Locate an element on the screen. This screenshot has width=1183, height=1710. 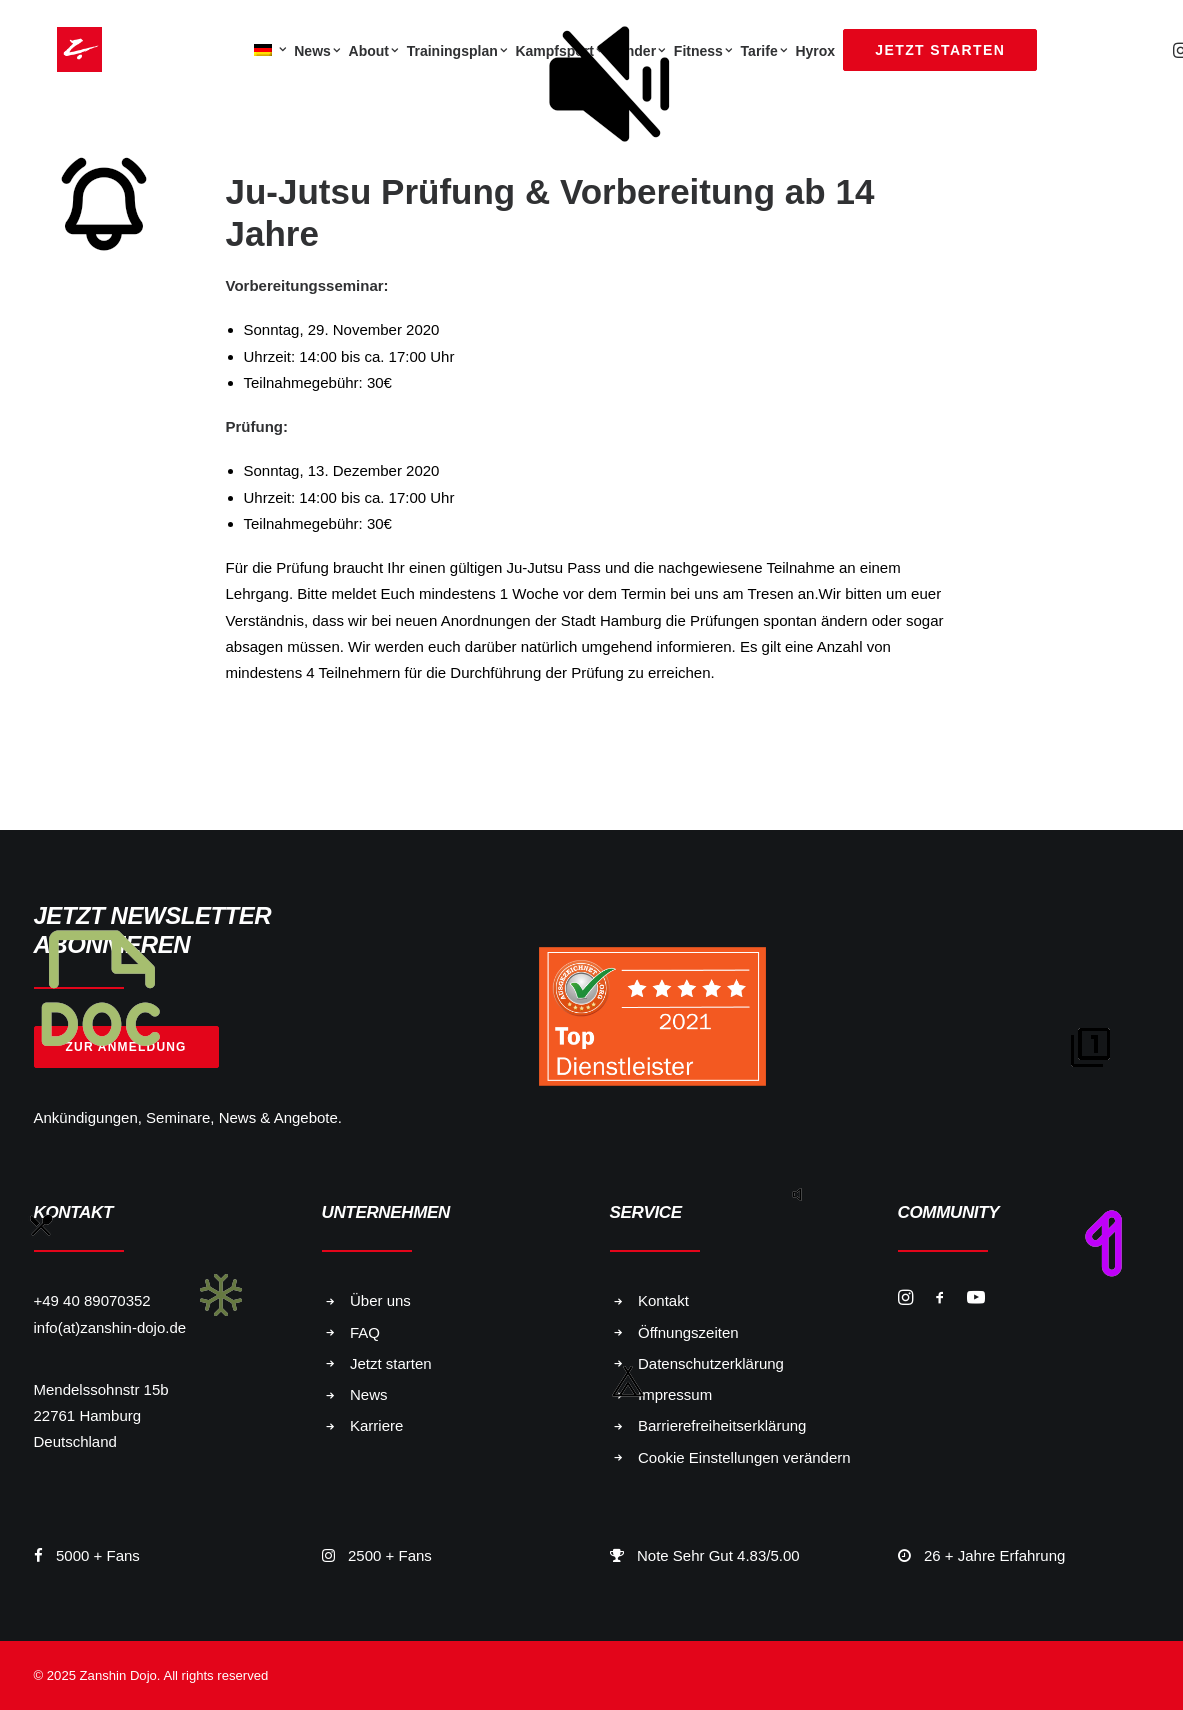
adjust volume settings is located at coordinates (801, 1194).